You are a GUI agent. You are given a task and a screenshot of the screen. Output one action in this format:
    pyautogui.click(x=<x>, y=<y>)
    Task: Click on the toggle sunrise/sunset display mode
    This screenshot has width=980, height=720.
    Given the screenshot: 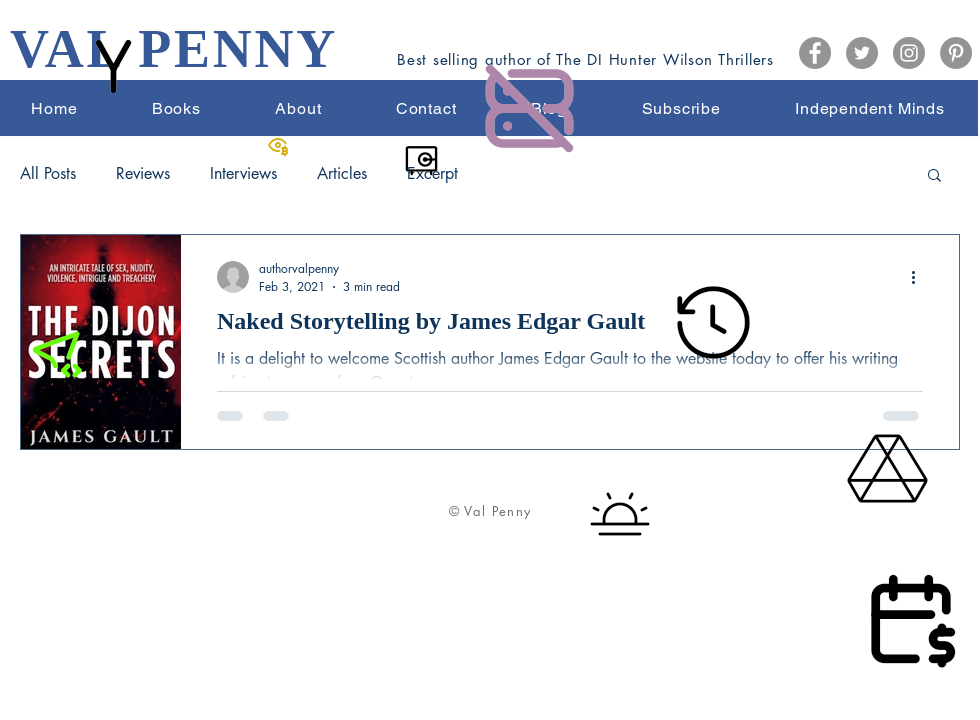 What is the action you would take?
    pyautogui.click(x=620, y=516)
    